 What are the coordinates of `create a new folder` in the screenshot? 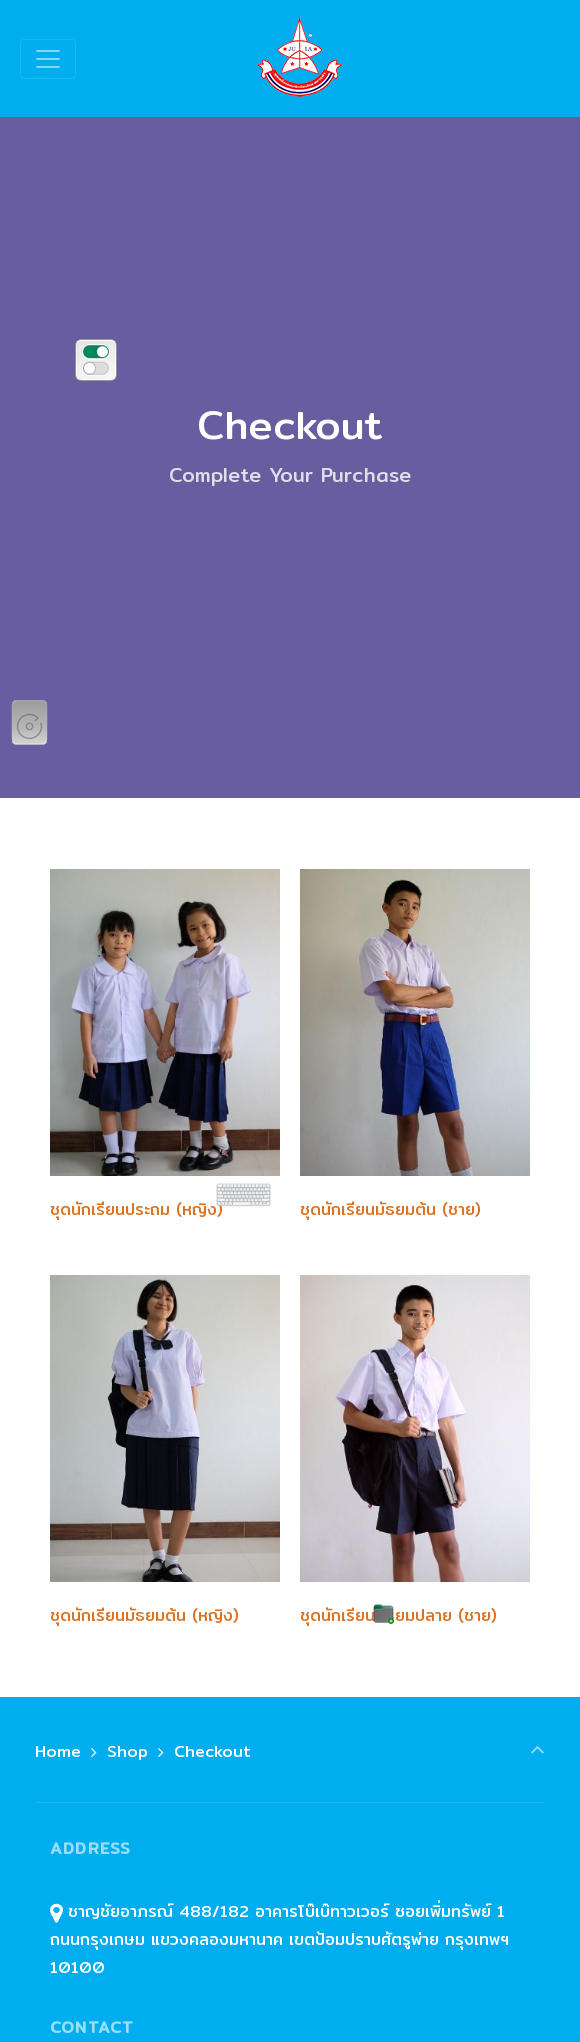 It's located at (383, 1613).